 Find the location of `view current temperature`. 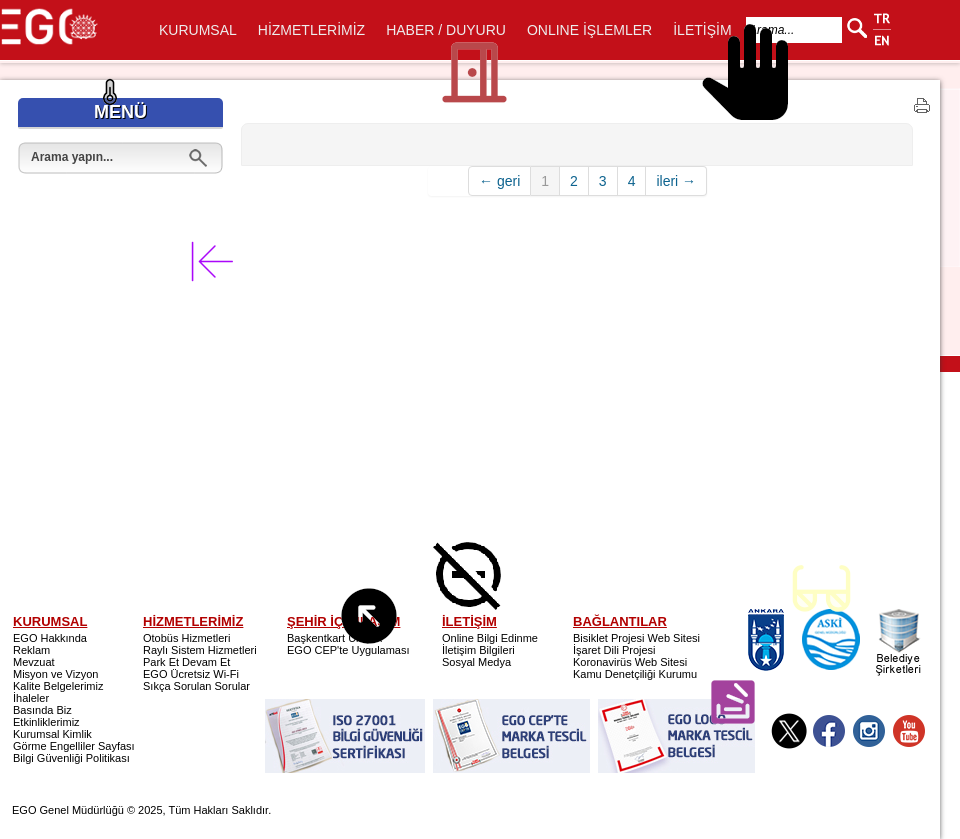

view current temperature is located at coordinates (110, 92).